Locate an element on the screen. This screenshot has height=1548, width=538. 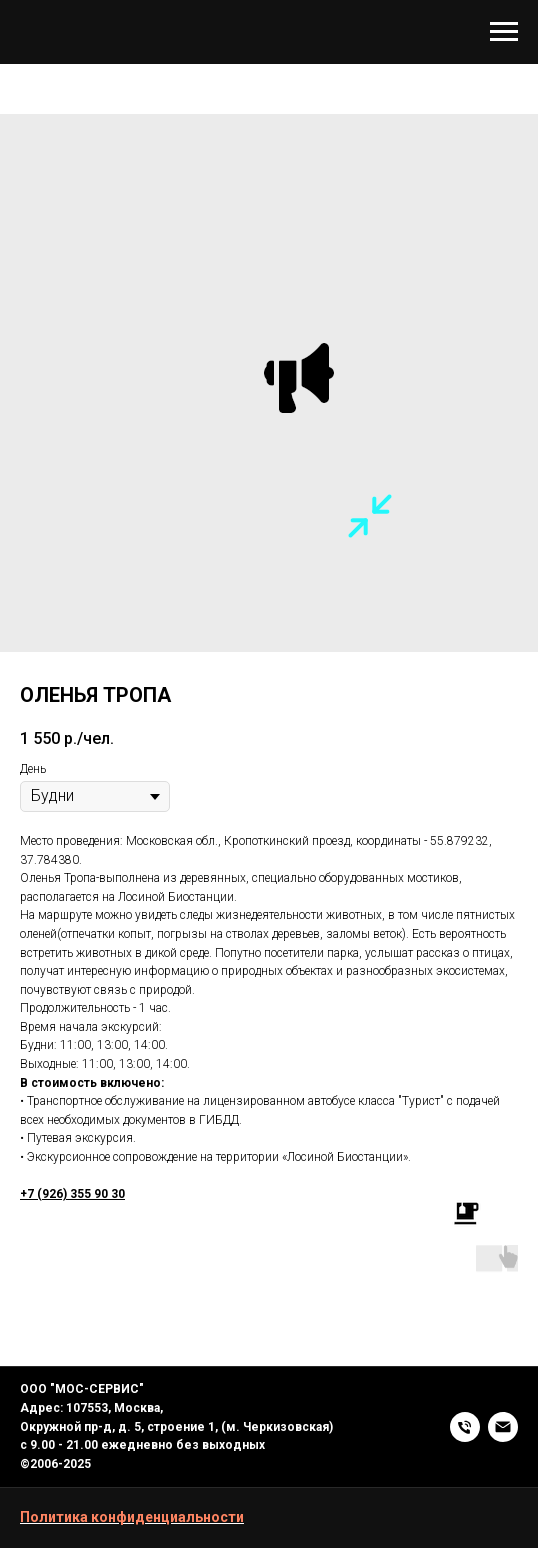
minimize or collapse the current window is located at coordinates (370, 516).